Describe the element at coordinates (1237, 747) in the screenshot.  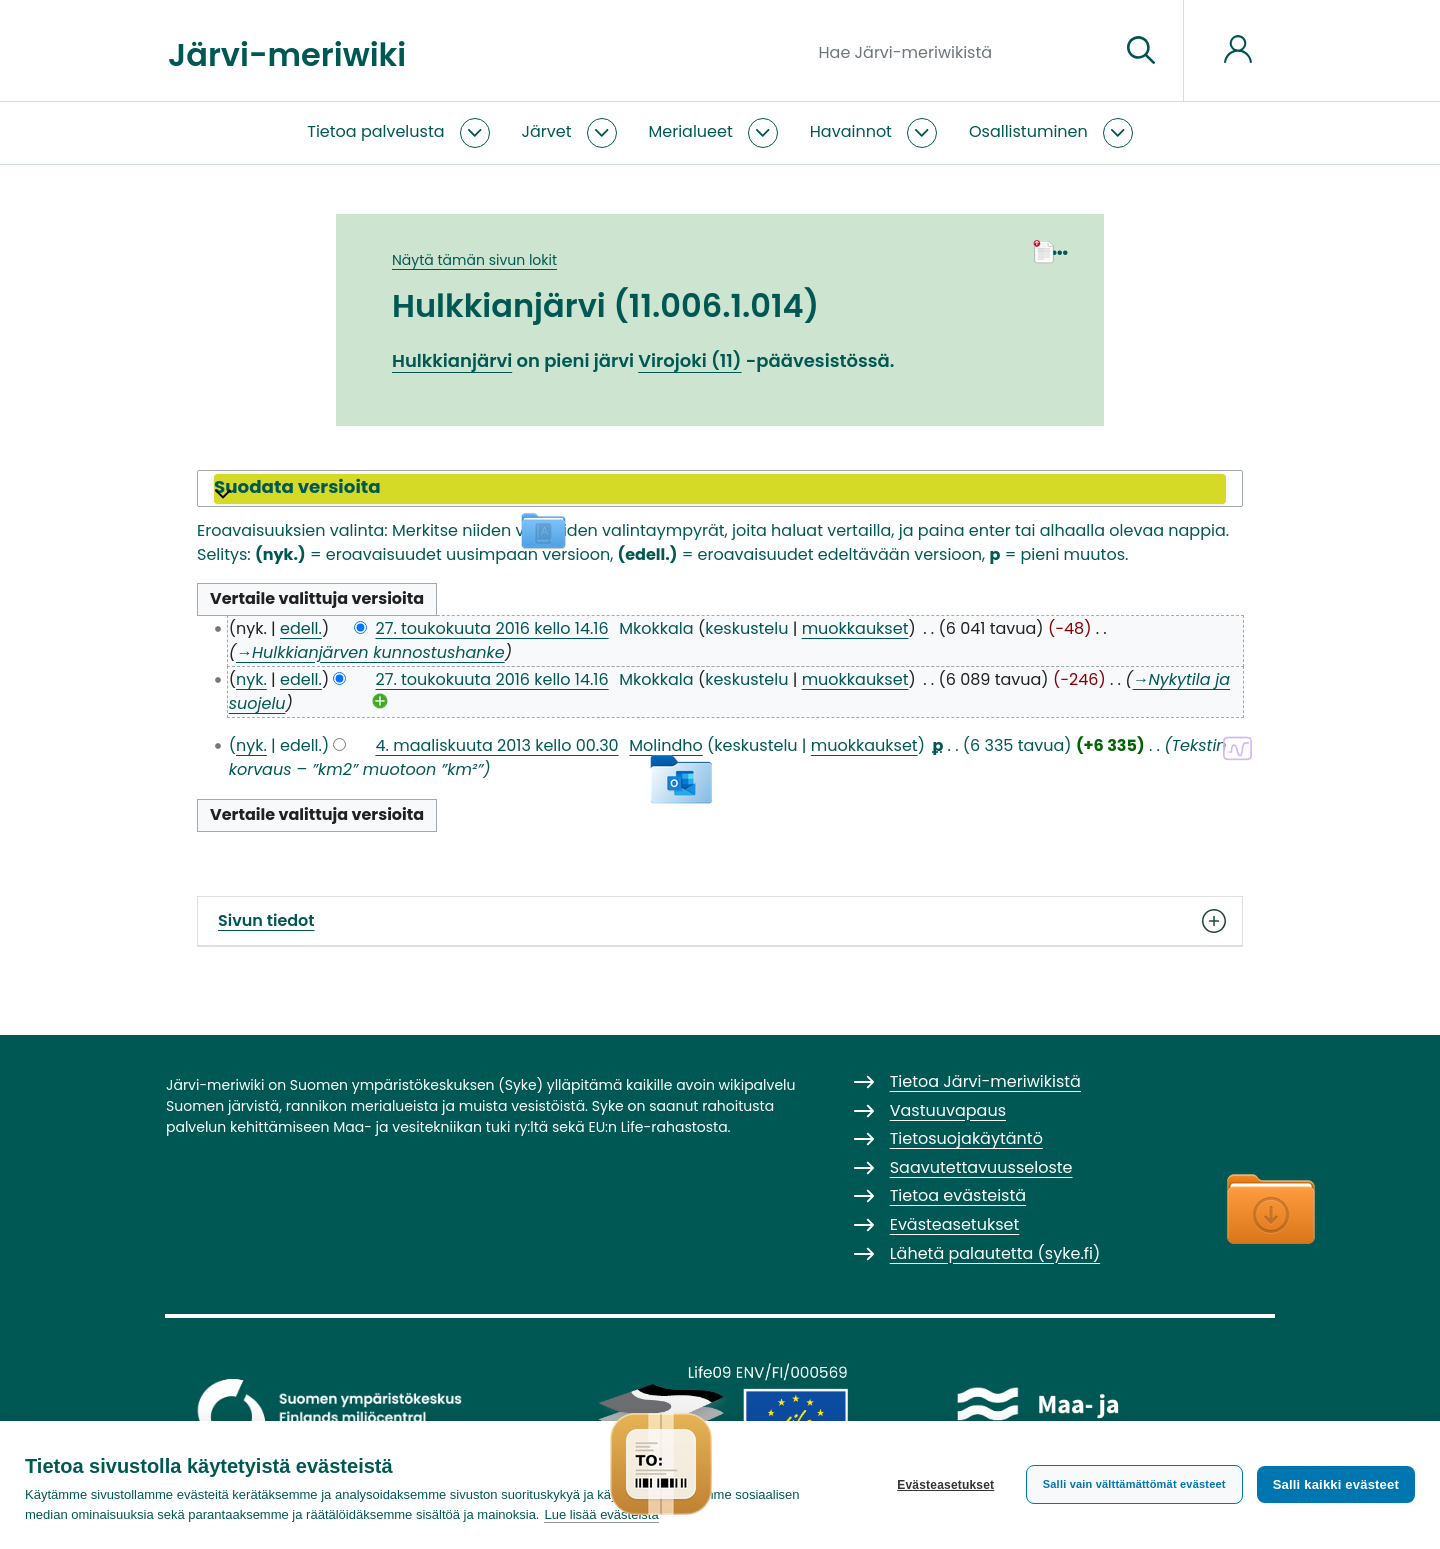
I see `view battery usage statistics` at that location.